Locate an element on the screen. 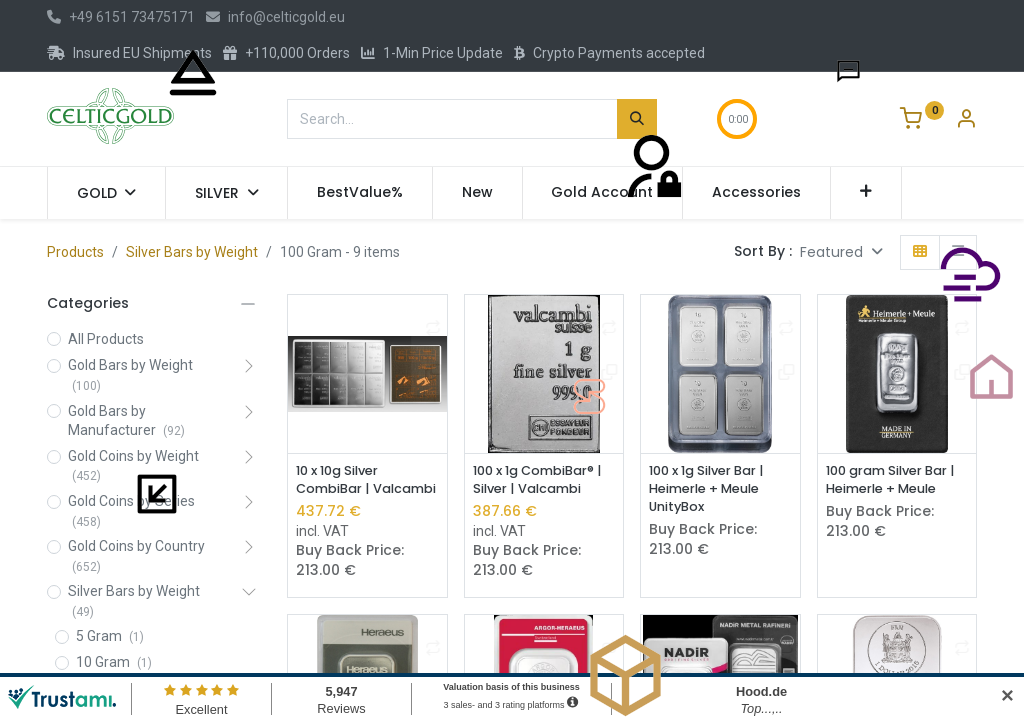 This screenshot has height=720, width=1024. navigate to home screen is located at coordinates (991, 377).